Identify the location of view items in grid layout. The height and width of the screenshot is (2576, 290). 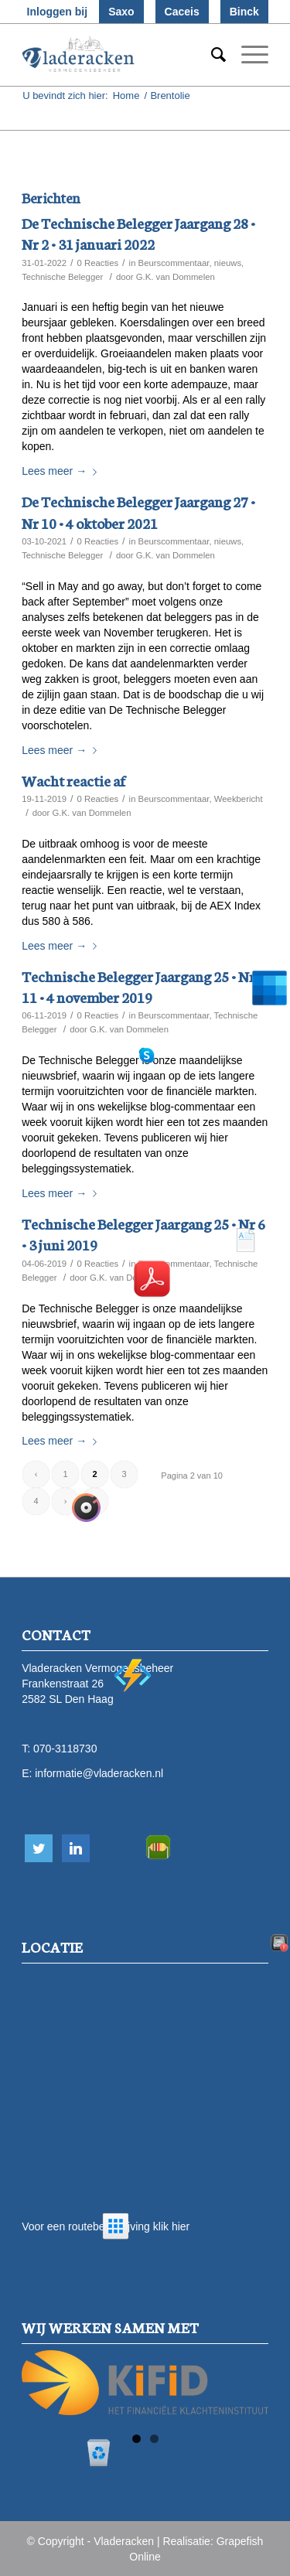
(115, 2226).